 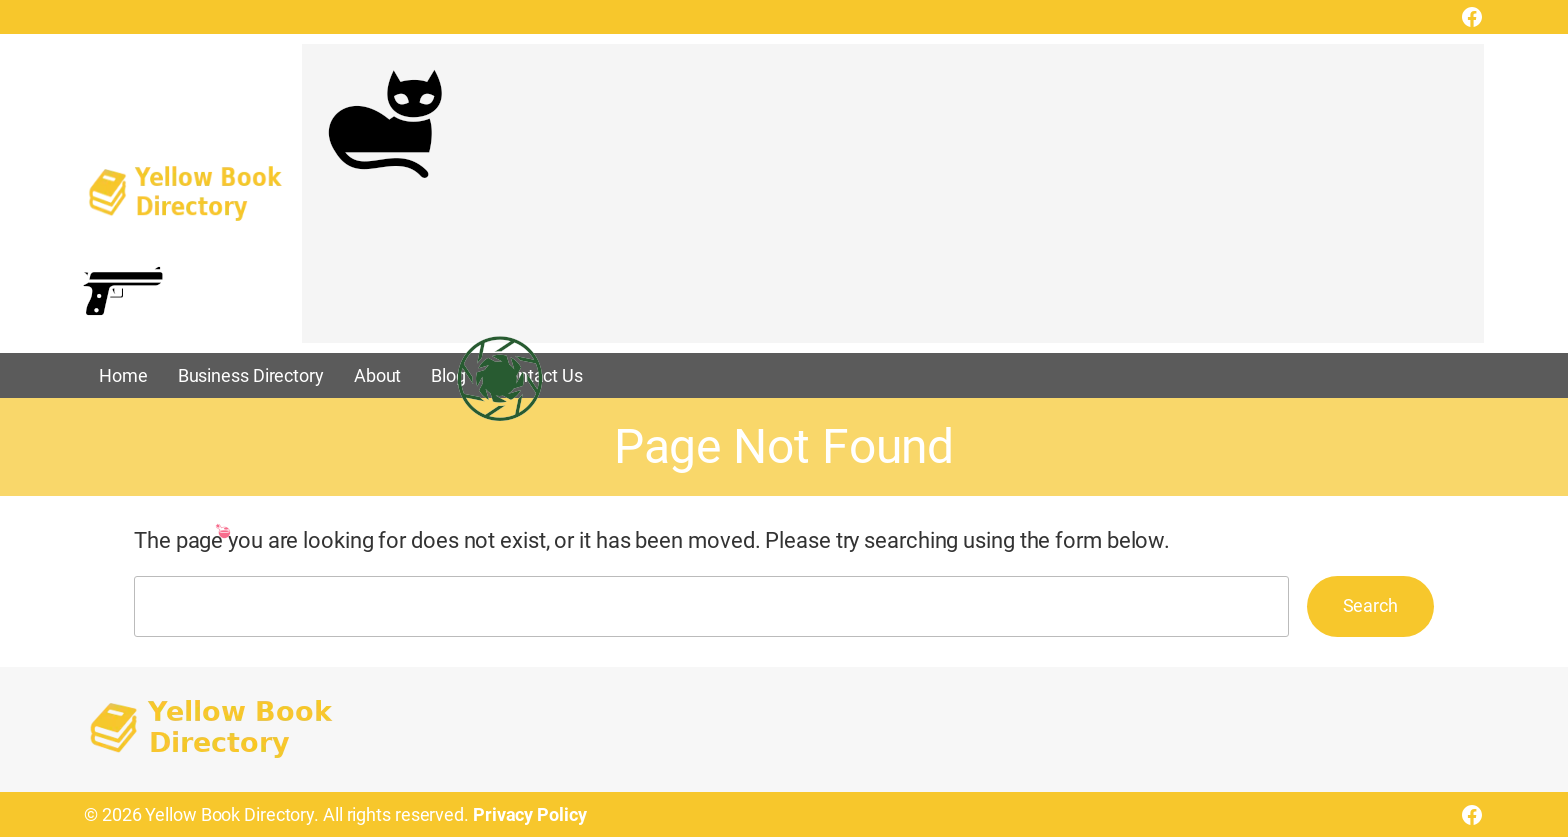 I want to click on camera aperture or shutter control, so click(x=500, y=379).